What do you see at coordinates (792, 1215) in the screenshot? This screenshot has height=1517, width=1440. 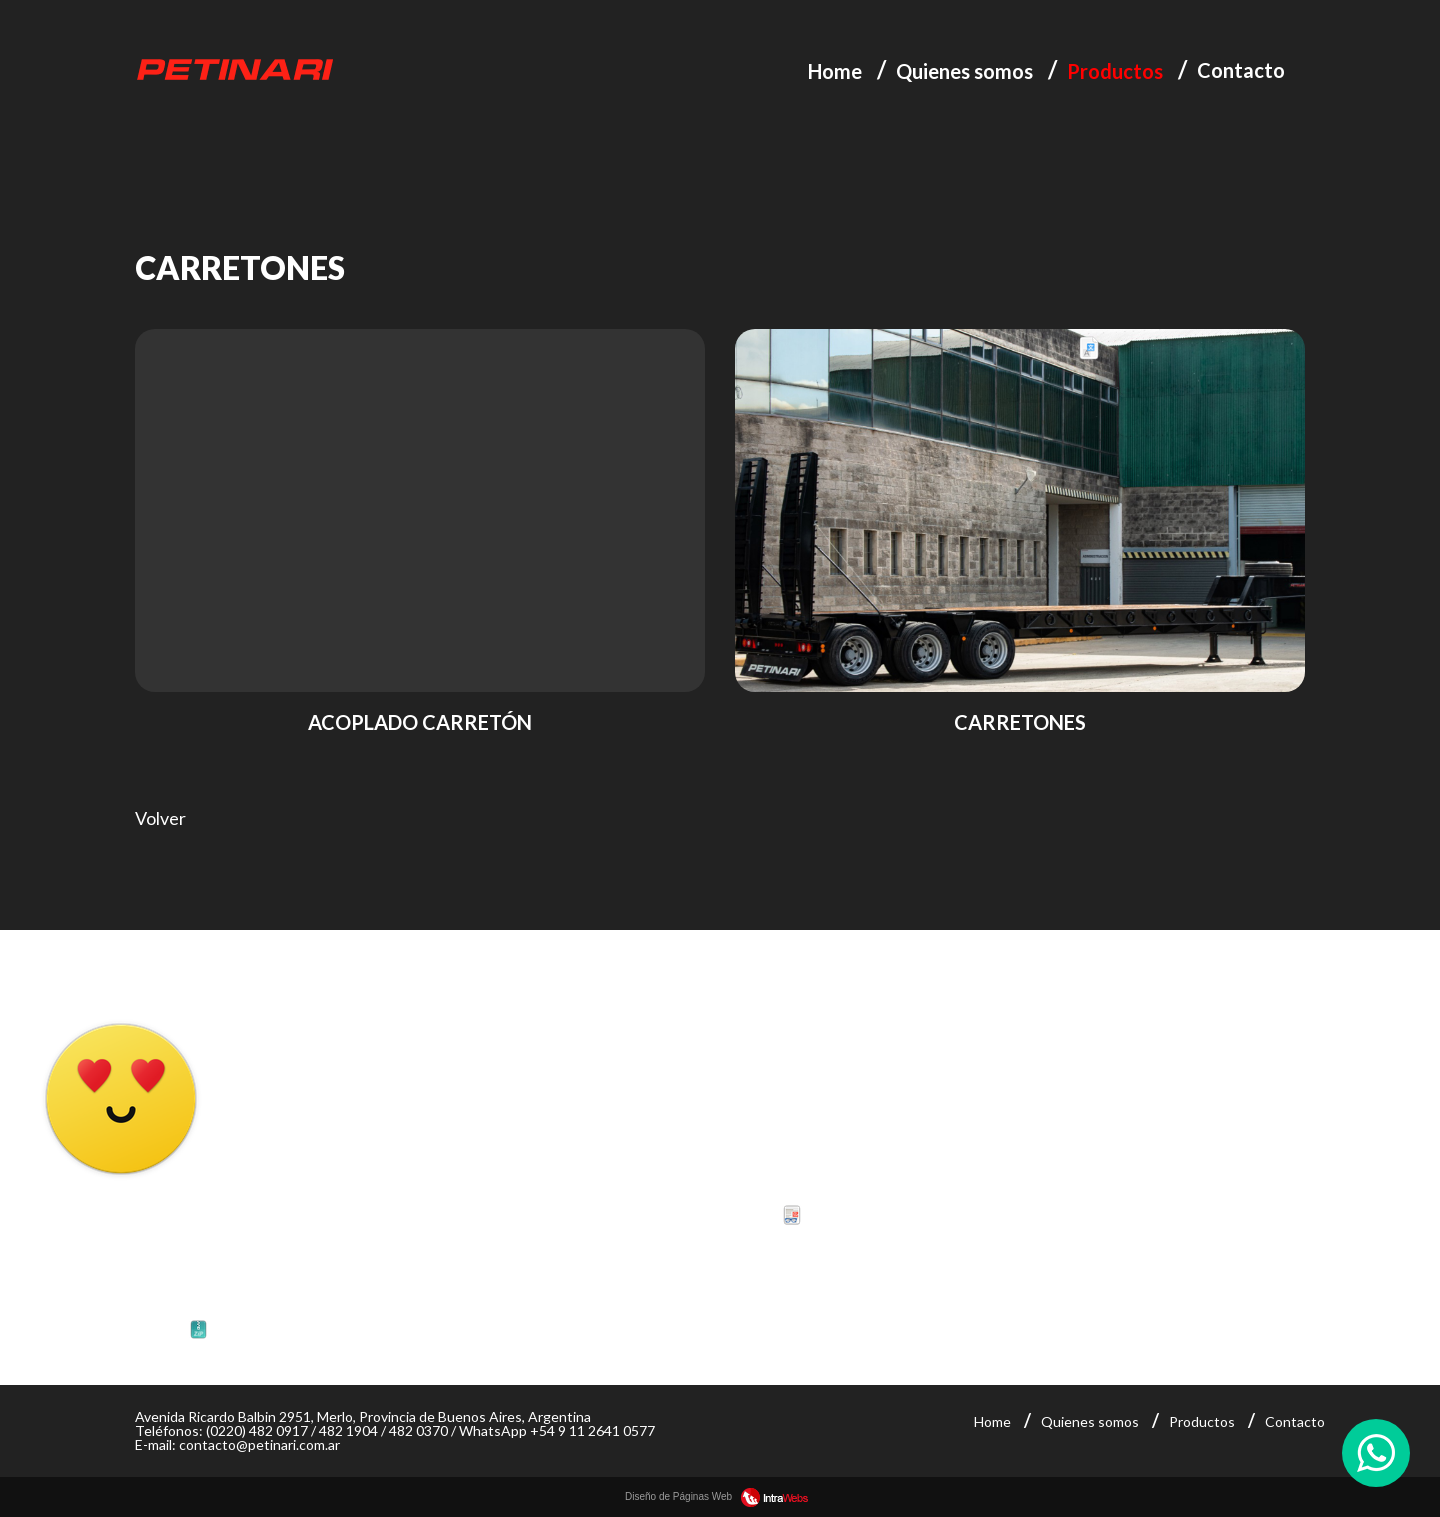 I see `open atril document viewer` at bounding box center [792, 1215].